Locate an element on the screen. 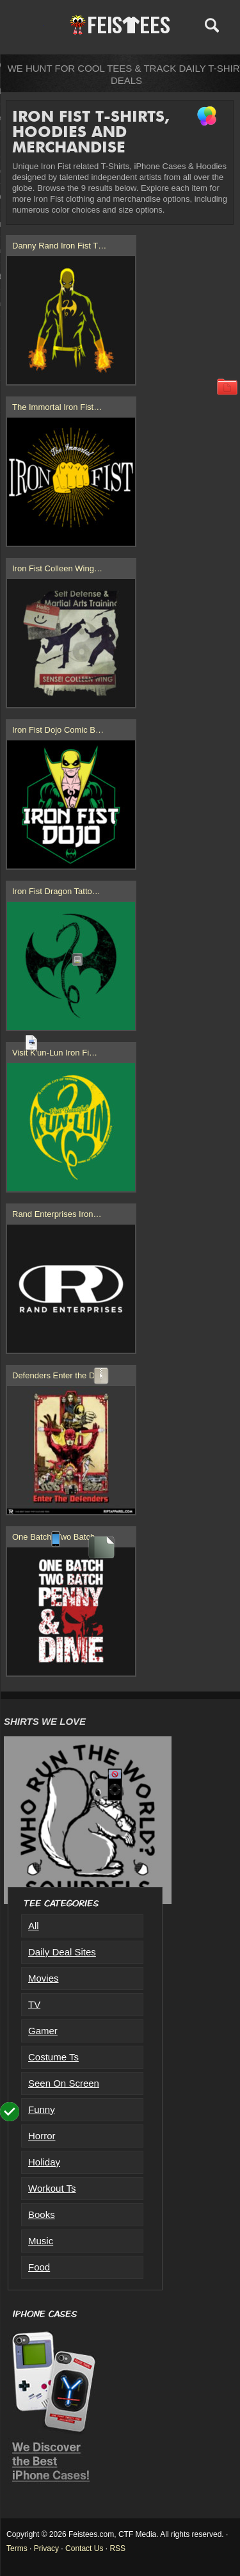 The width and height of the screenshot is (240, 2576). open file roller archive manager is located at coordinates (101, 1376).